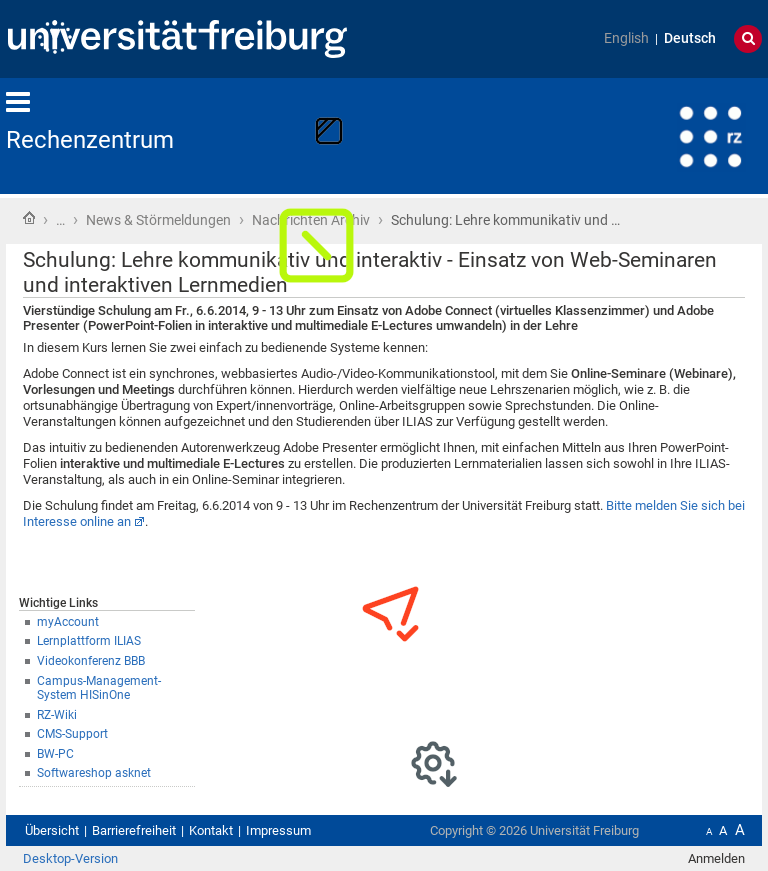  I want to click on indicates a blocked or forbidden action, so click(316, 245).